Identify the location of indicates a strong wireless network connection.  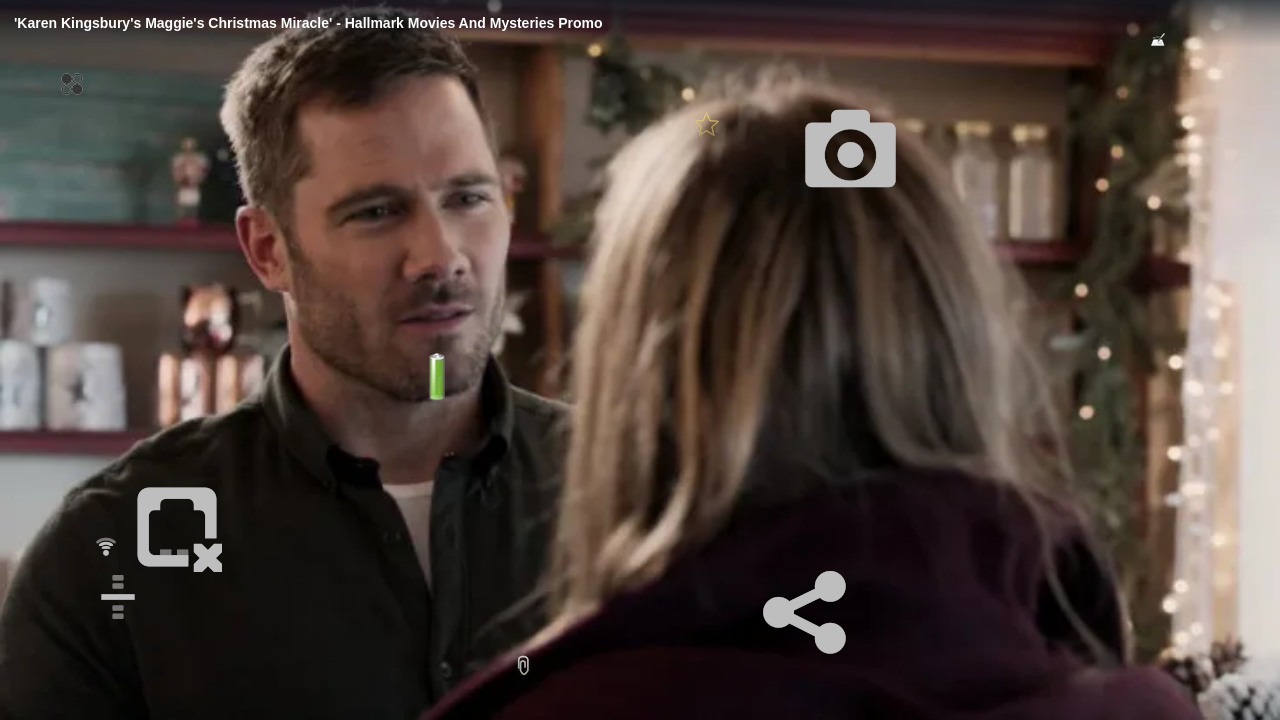
(106, 546).